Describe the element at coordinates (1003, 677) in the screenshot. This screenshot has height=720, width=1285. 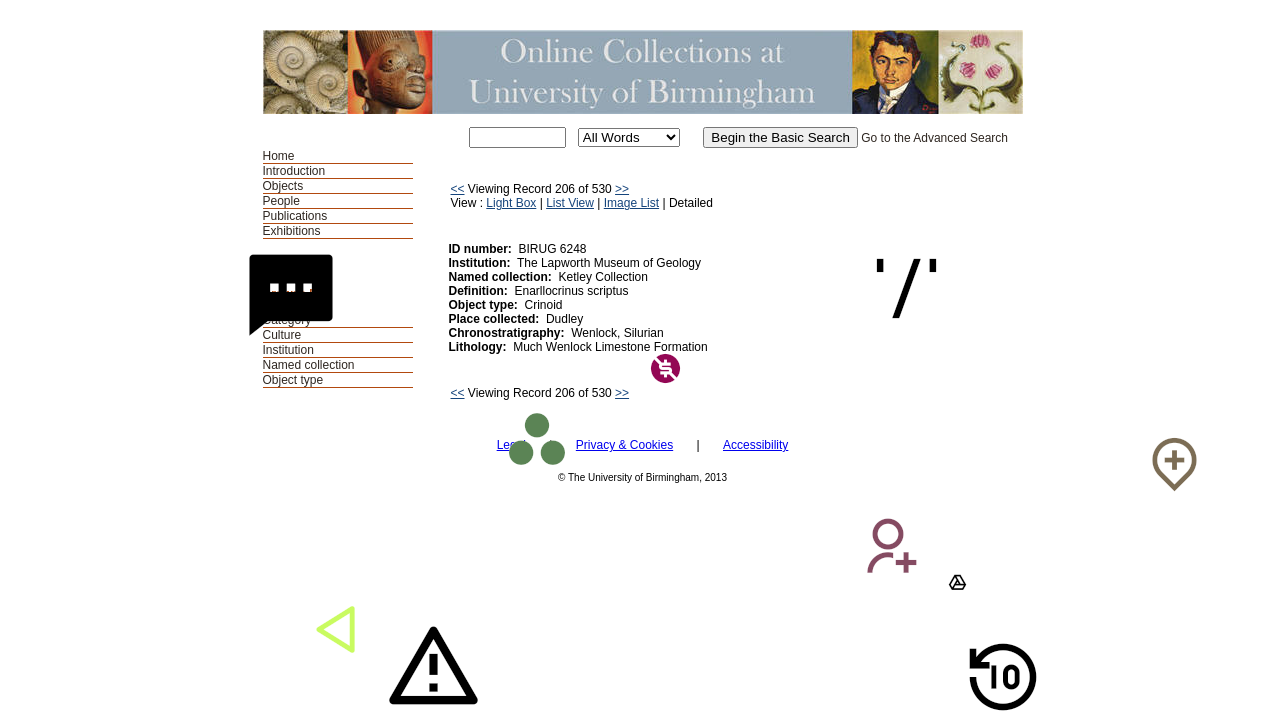
I see `skip back 10 seconds in playback` at that location.